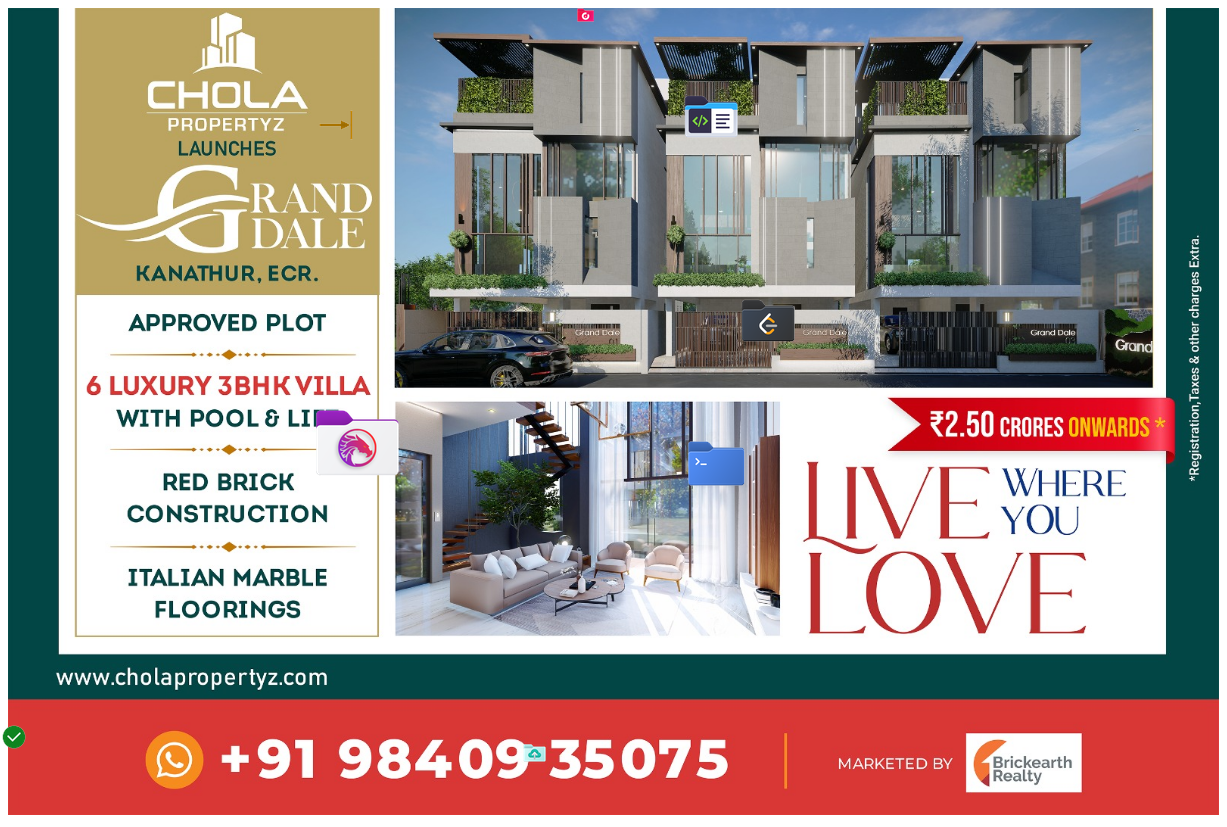  I want to click on open your leetcode practice files folder, so click(768, 322).